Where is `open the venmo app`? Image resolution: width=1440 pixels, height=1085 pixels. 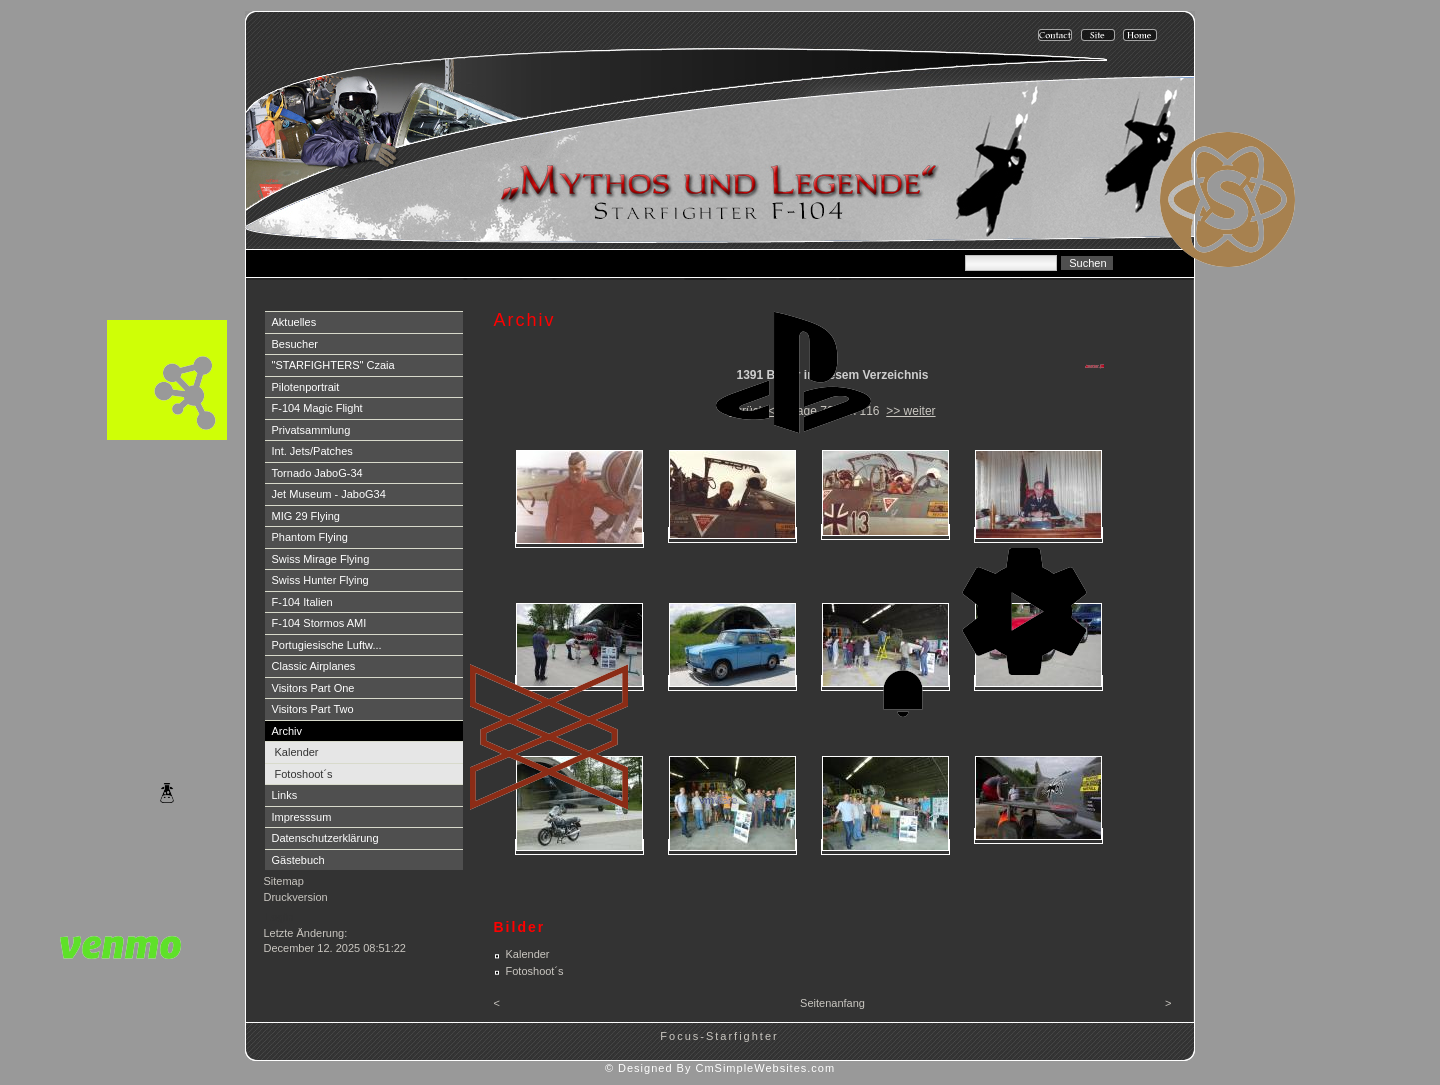 open the venmo app is located at coordinates (120, 947).